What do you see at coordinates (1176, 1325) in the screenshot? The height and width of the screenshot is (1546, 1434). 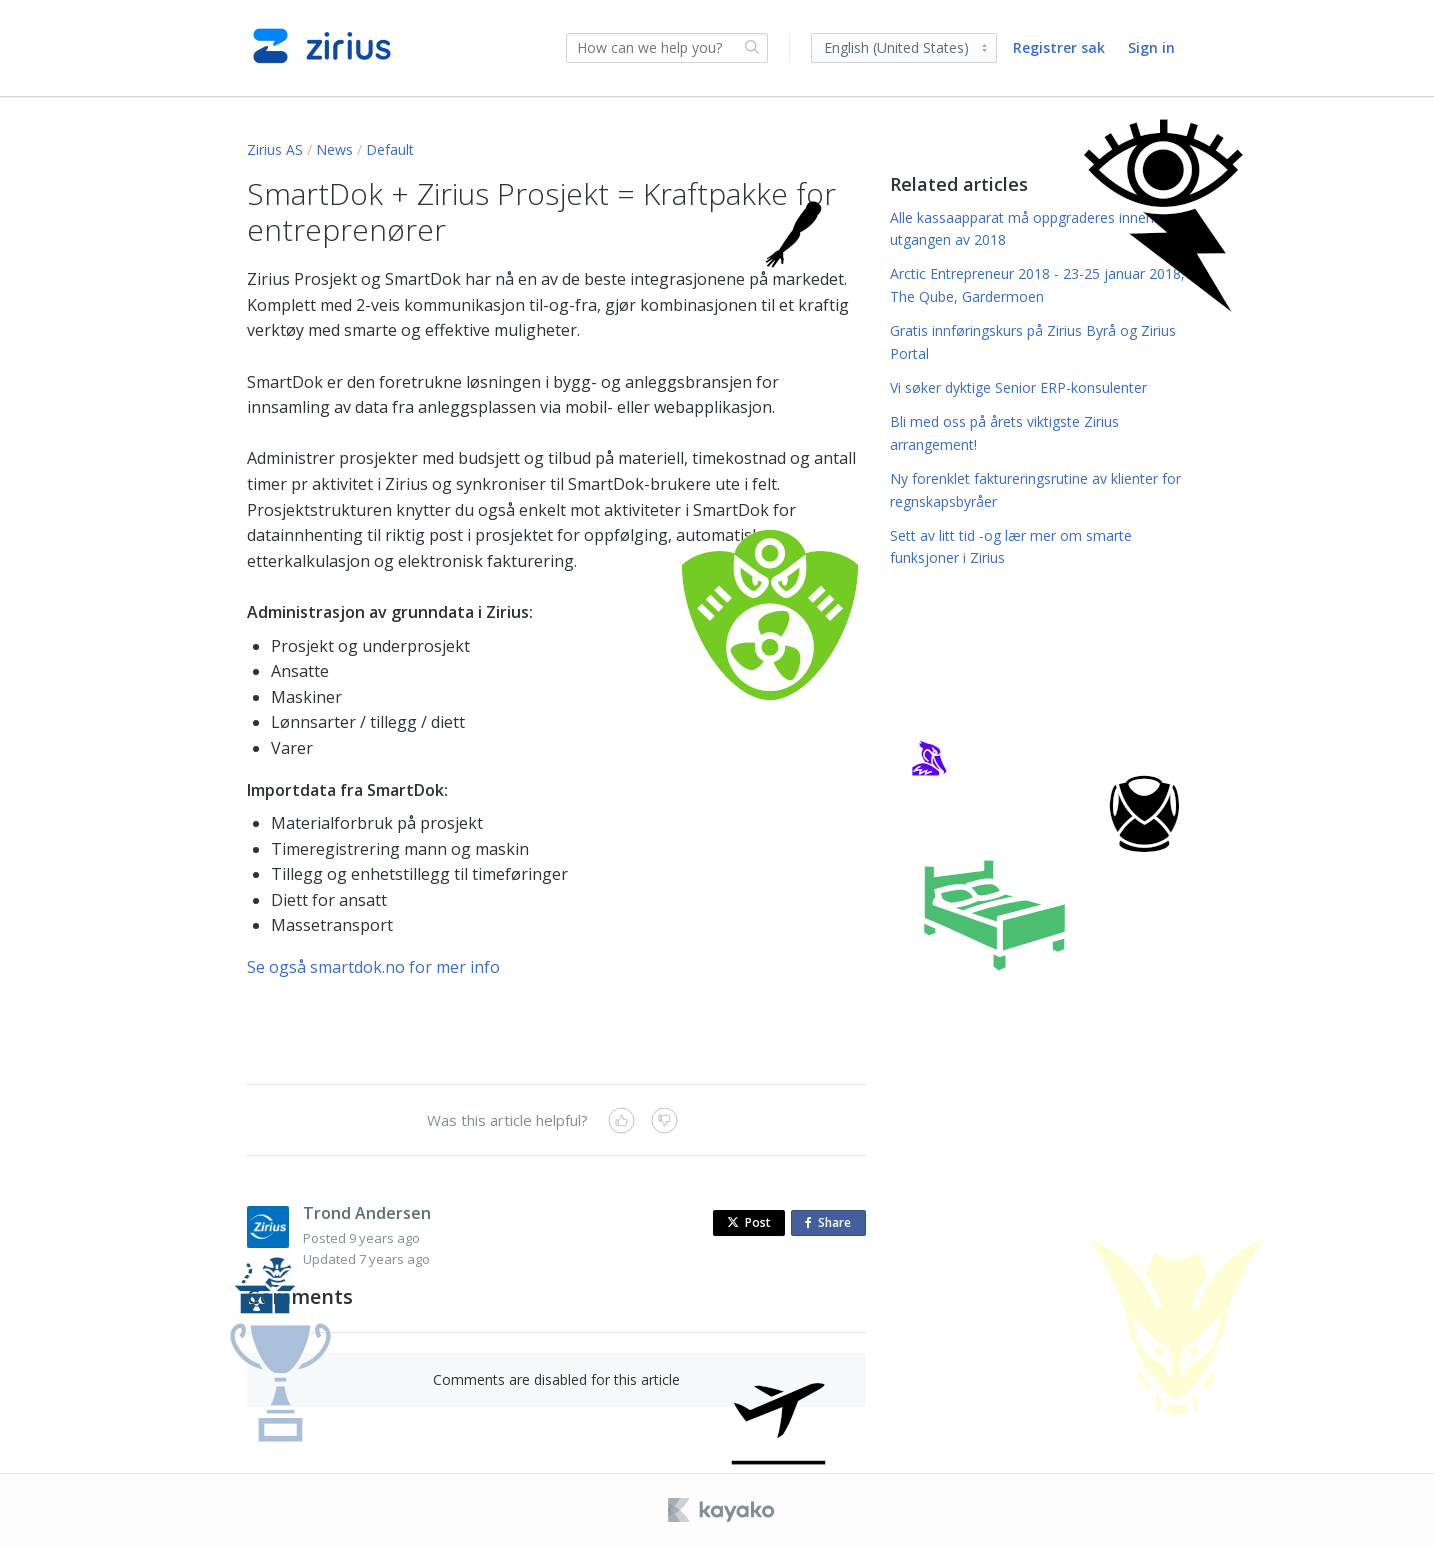 I see `select reptile or dragon character class` at bounding box center [1176, 1325].